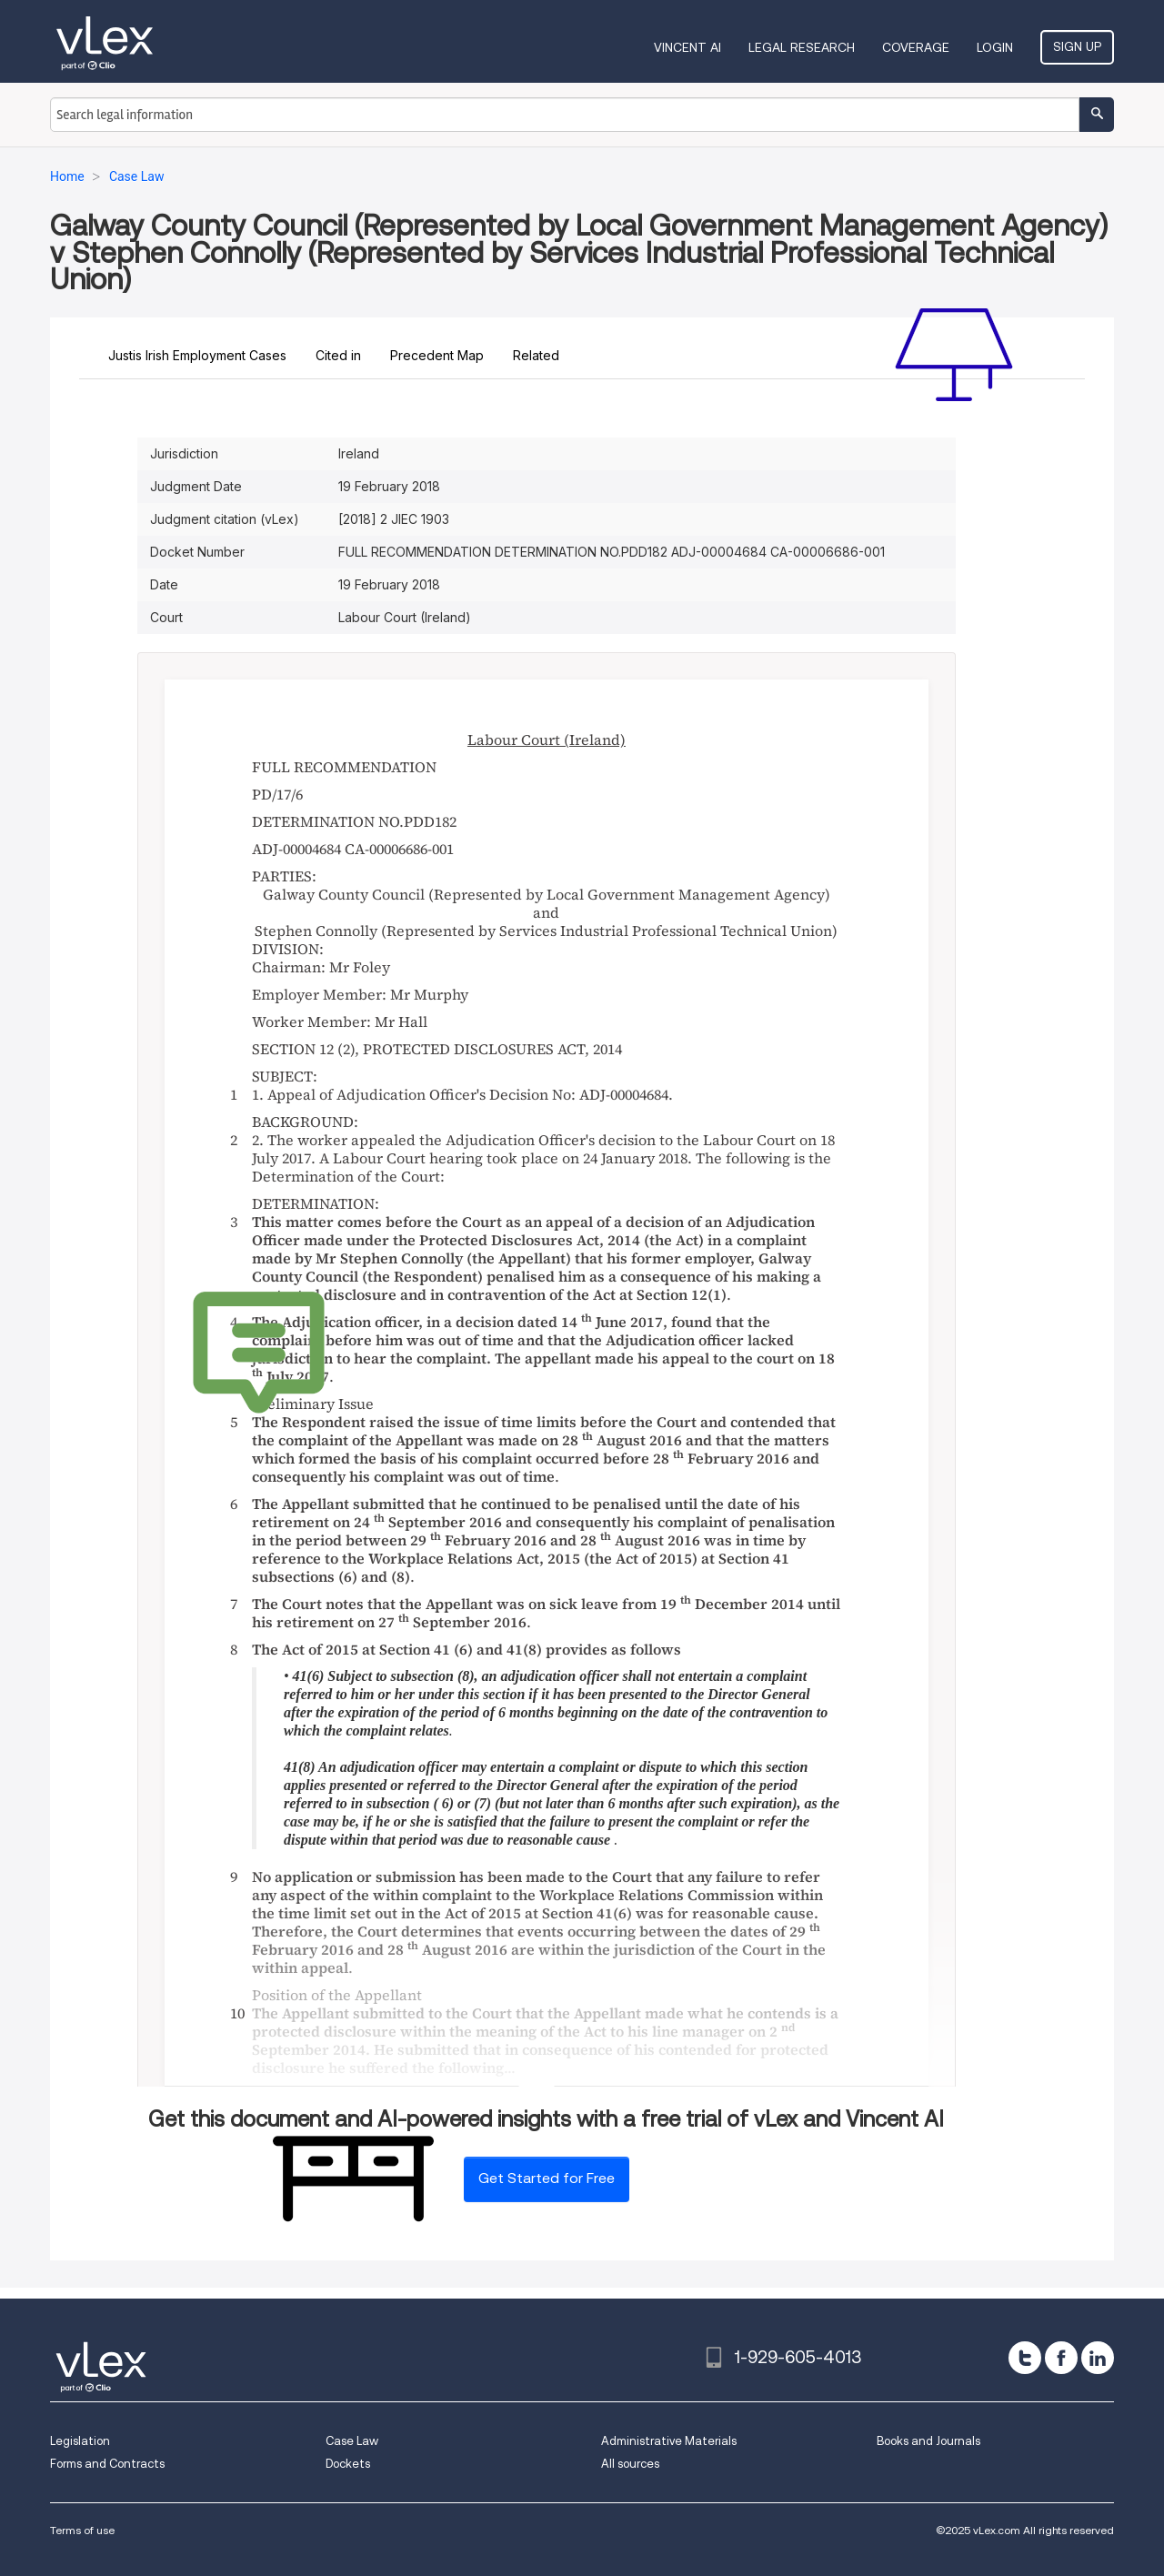  Describe the element at coordinates (258, 1347) in the screenshot. I see `open chat or messaging` at that location.